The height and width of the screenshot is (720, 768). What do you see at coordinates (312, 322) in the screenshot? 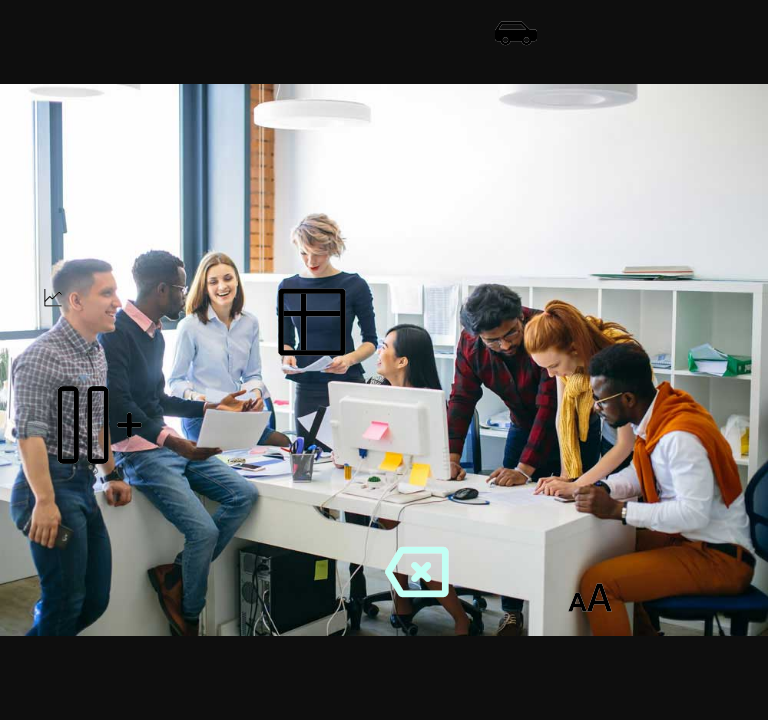
I see `view github project board` at bounding box center [312, 322].